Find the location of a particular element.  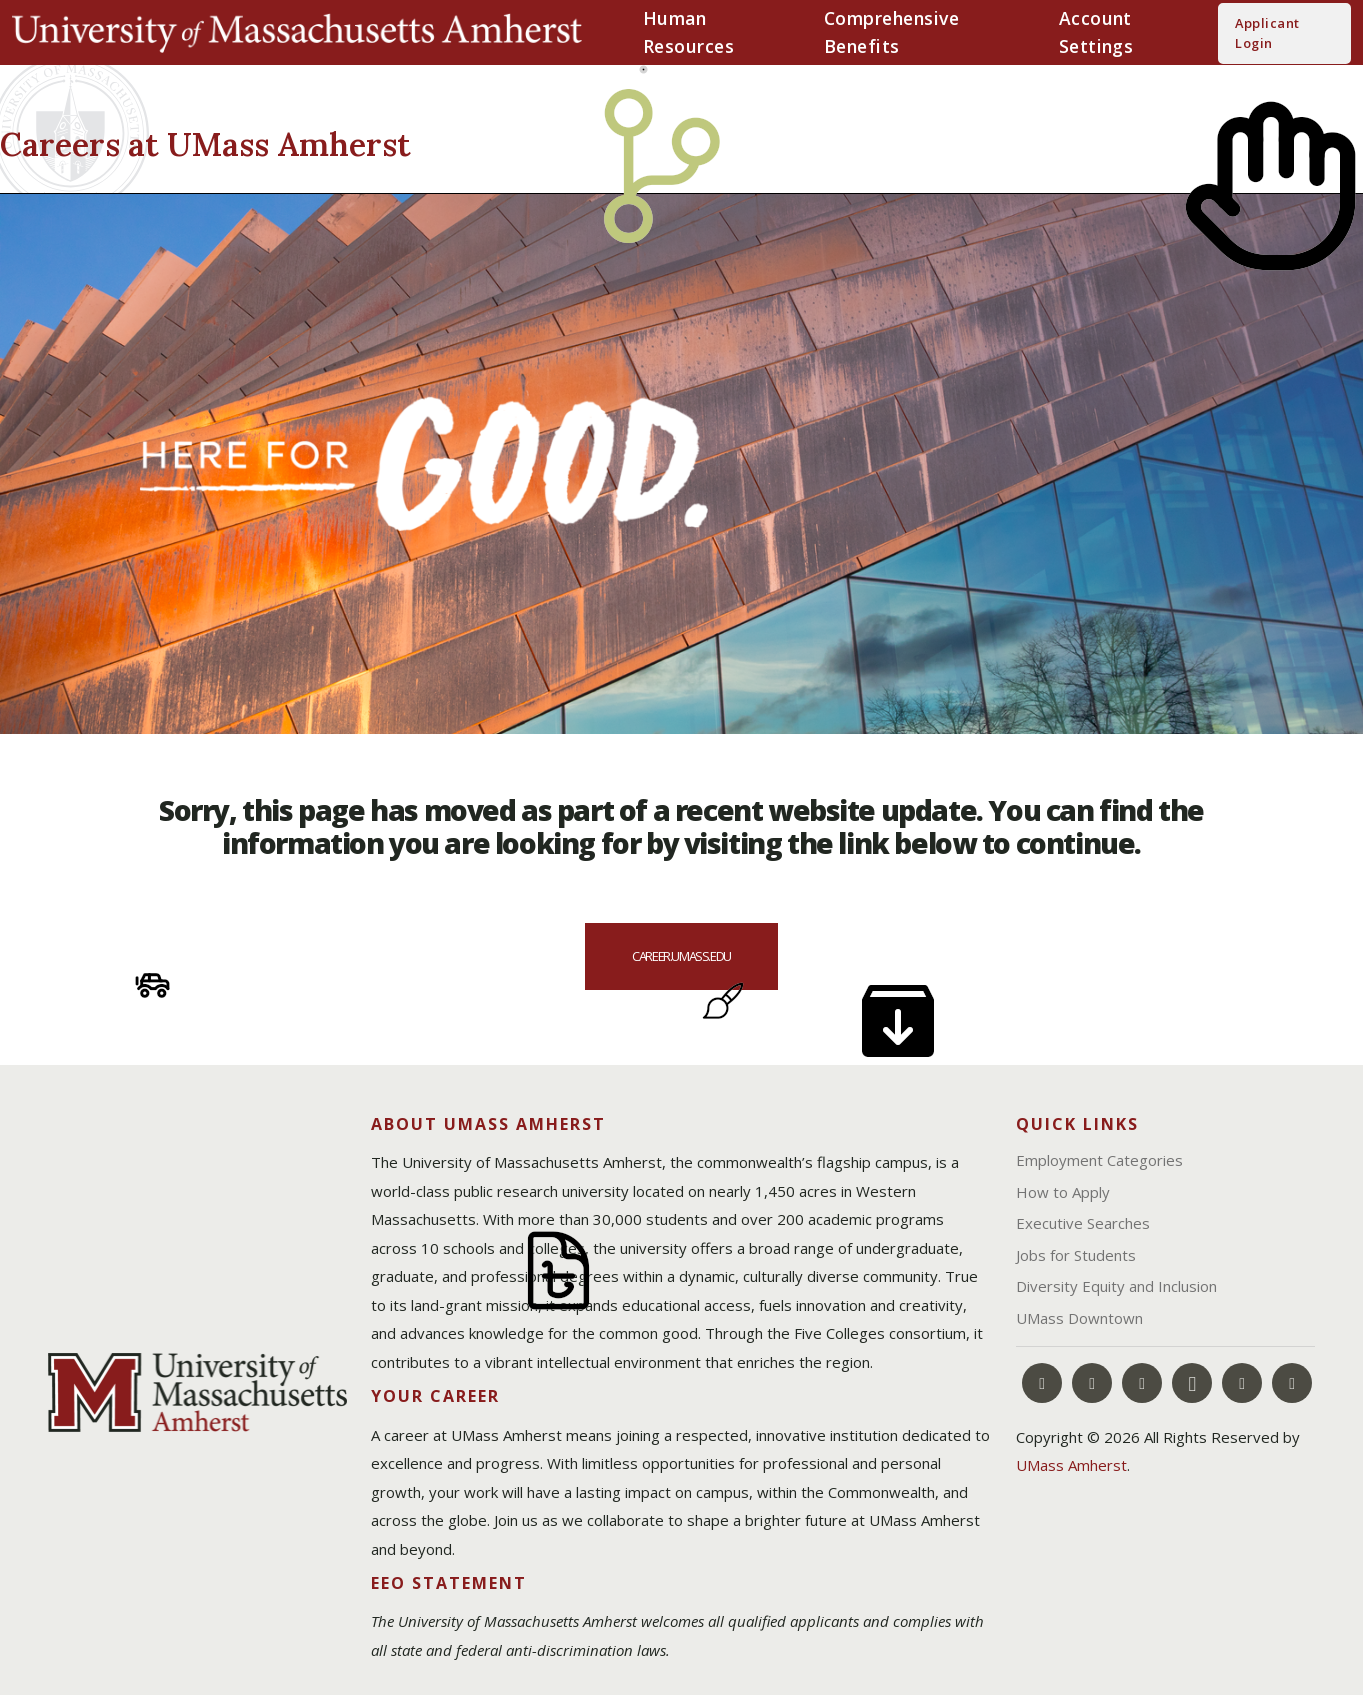

stop or pause an action is located at coordinates (1271, 186).